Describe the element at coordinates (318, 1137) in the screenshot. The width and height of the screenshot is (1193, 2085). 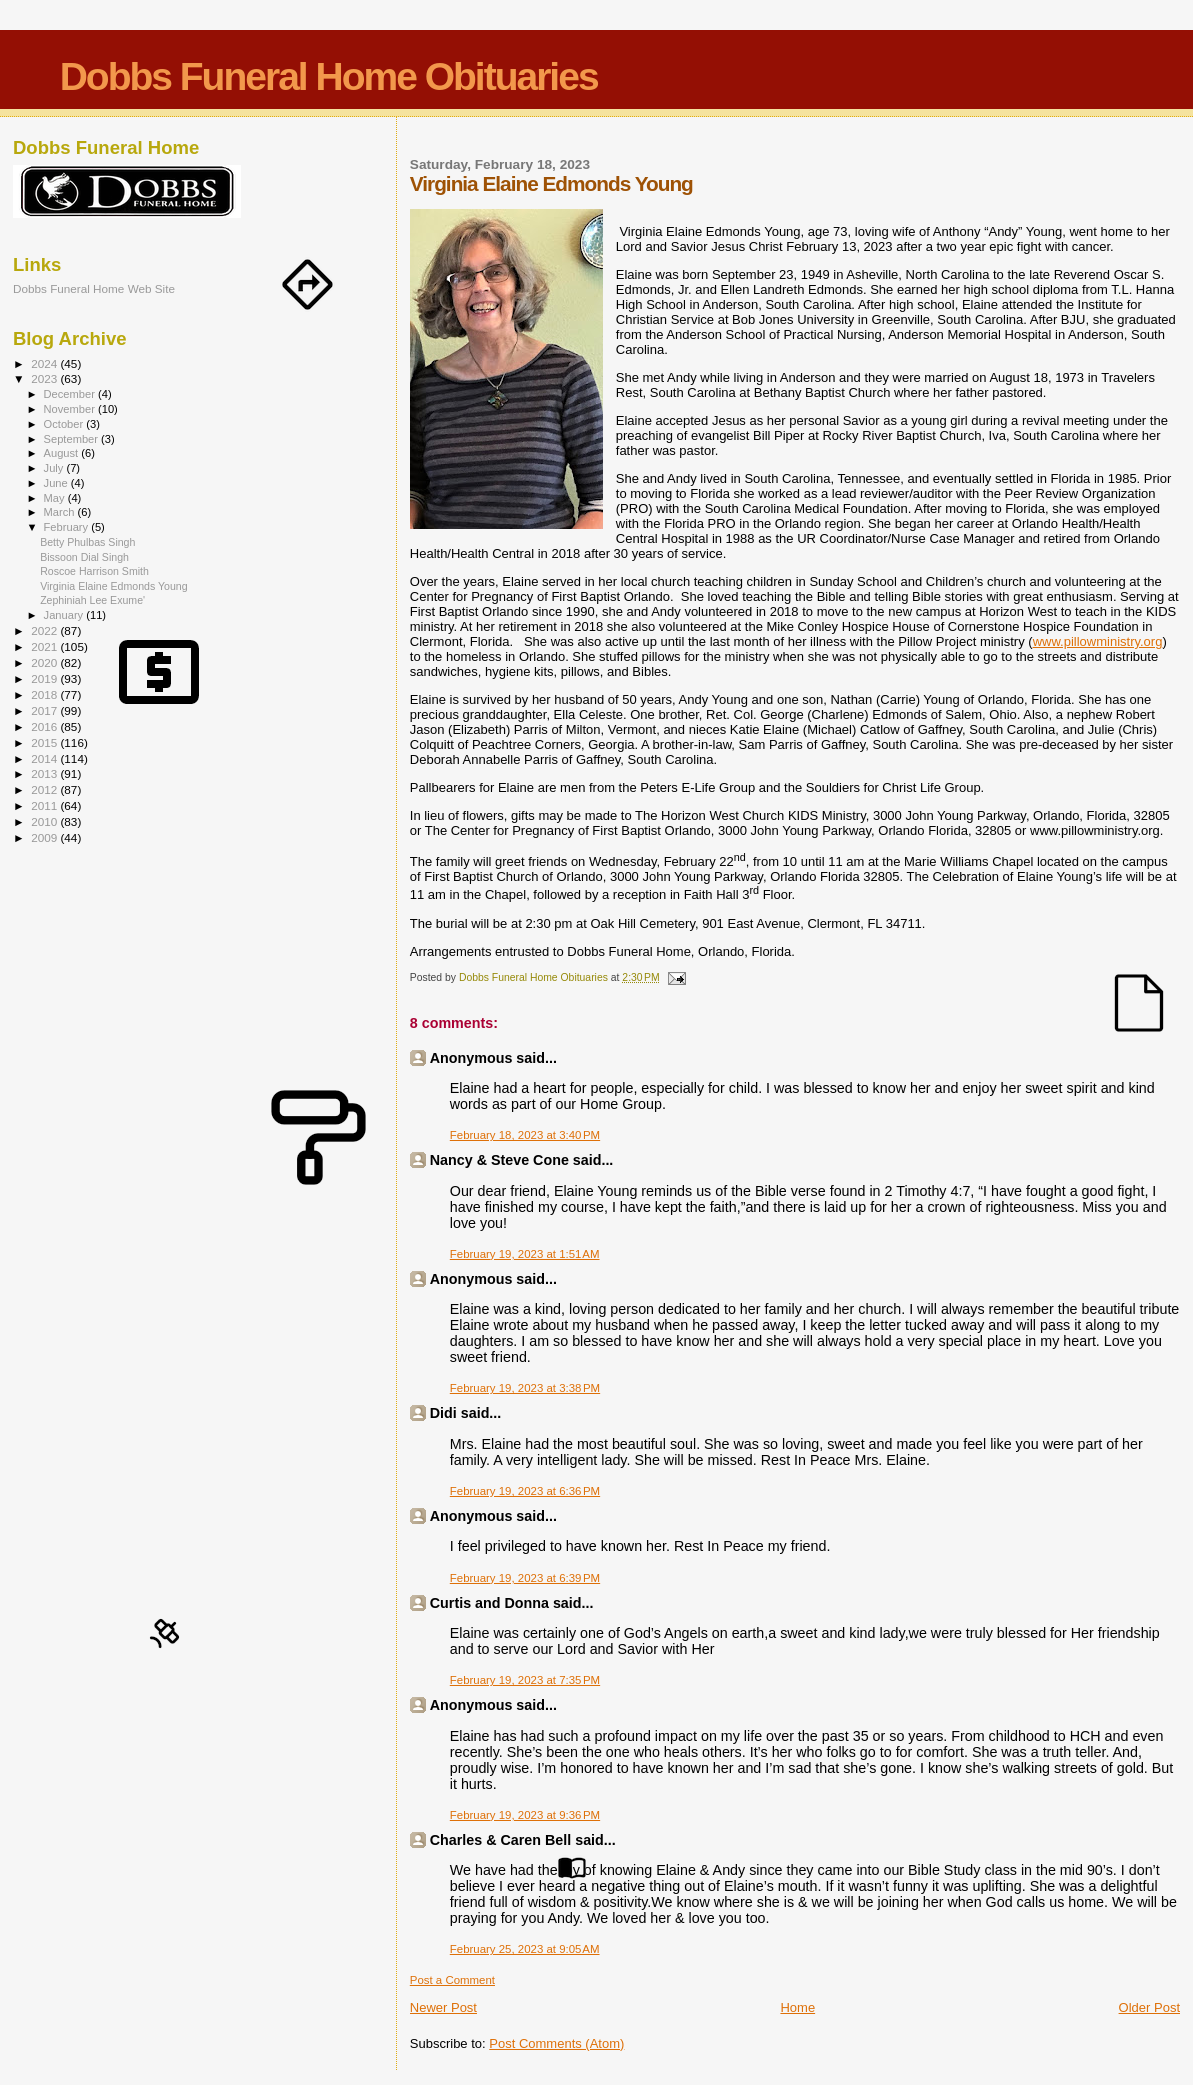
I see `customize theme or appearance settings` at that location.